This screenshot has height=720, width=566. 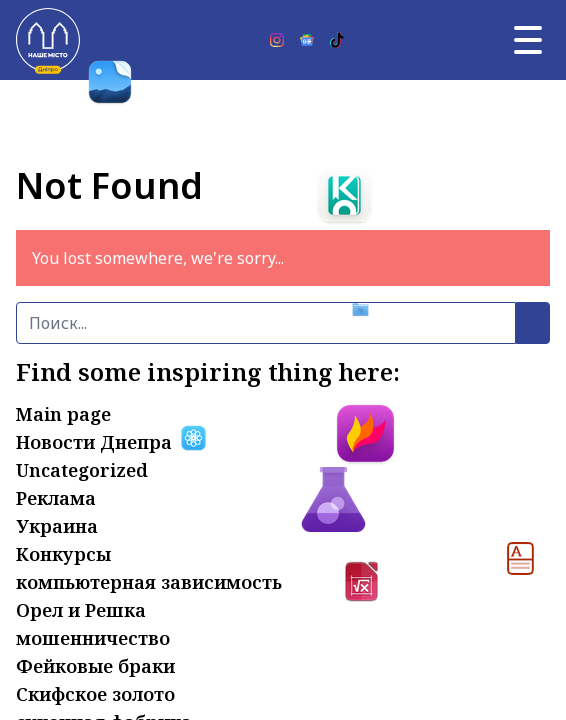 What do you see at coordinates (361, 581) in the screenshot?
I see `open LibreOffice Math application` at bounding box center [361, 581].